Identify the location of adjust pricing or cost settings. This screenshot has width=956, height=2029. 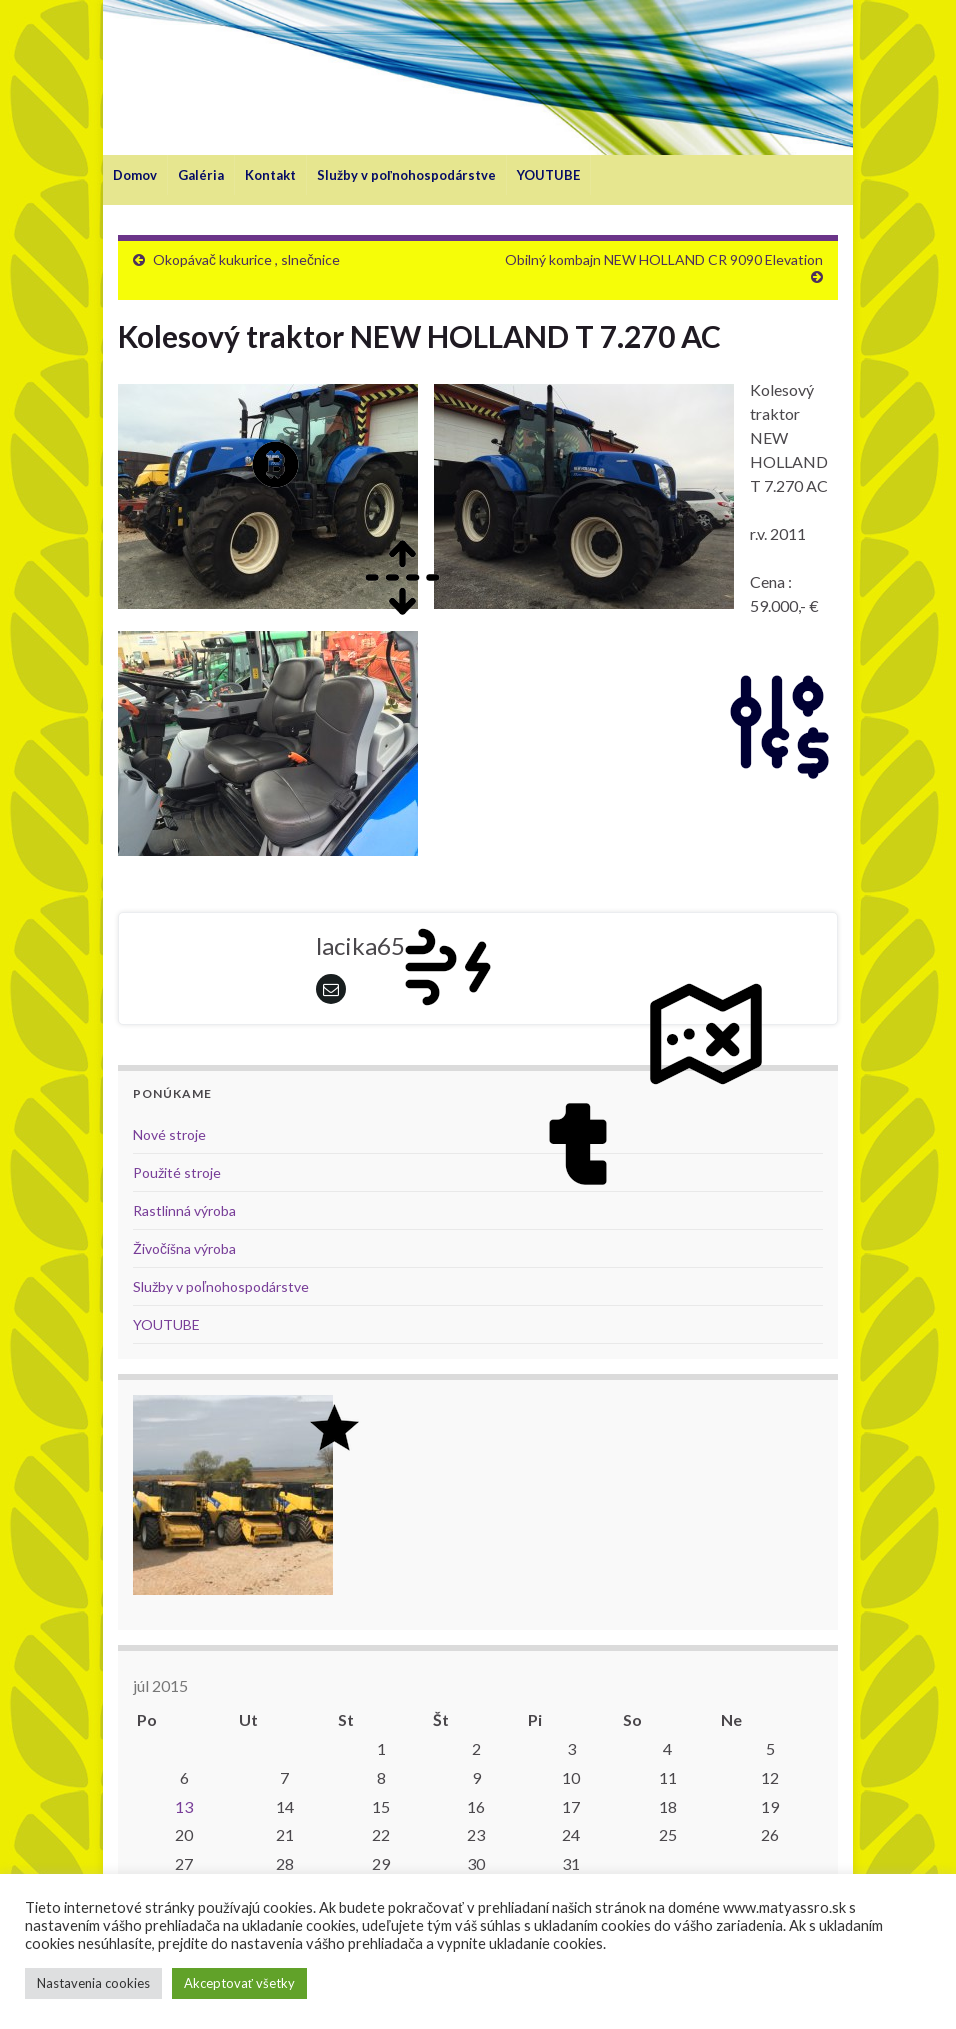
(777, 722).